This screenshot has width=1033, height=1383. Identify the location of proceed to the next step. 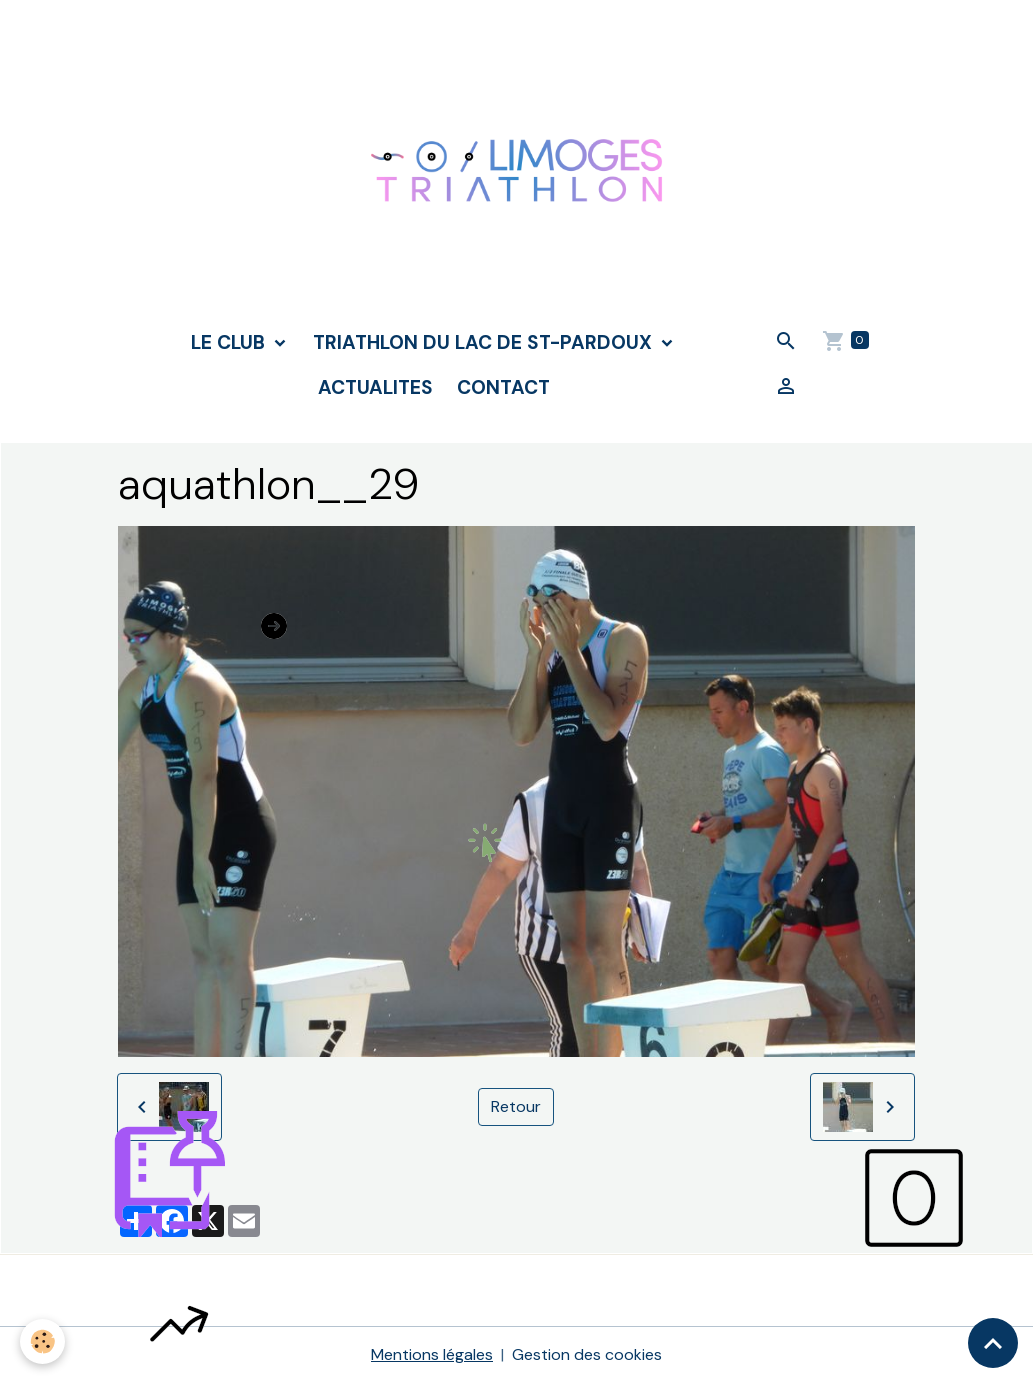
(274, 626).